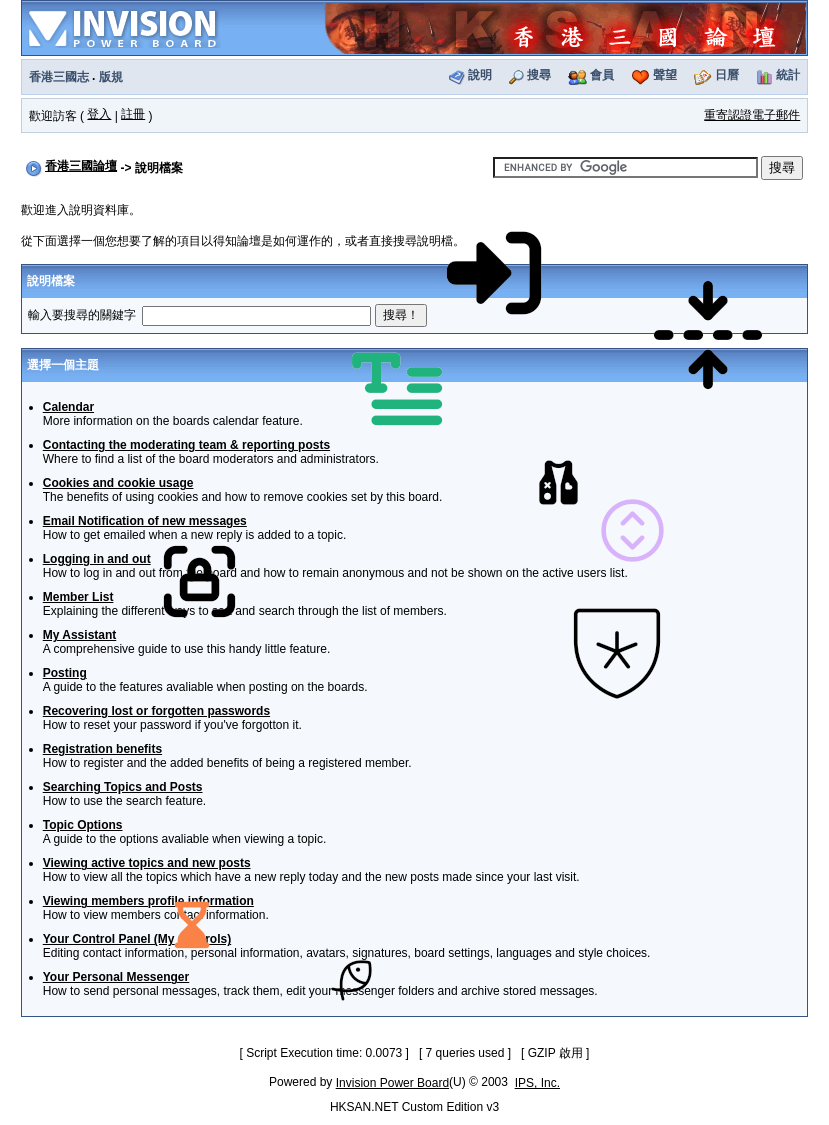 Image resolution: width=829 pixels, height=1125 pixels. Describe the element at coordinates (708, 335) in the screenshot. I see `collapse content vertically` at that location.